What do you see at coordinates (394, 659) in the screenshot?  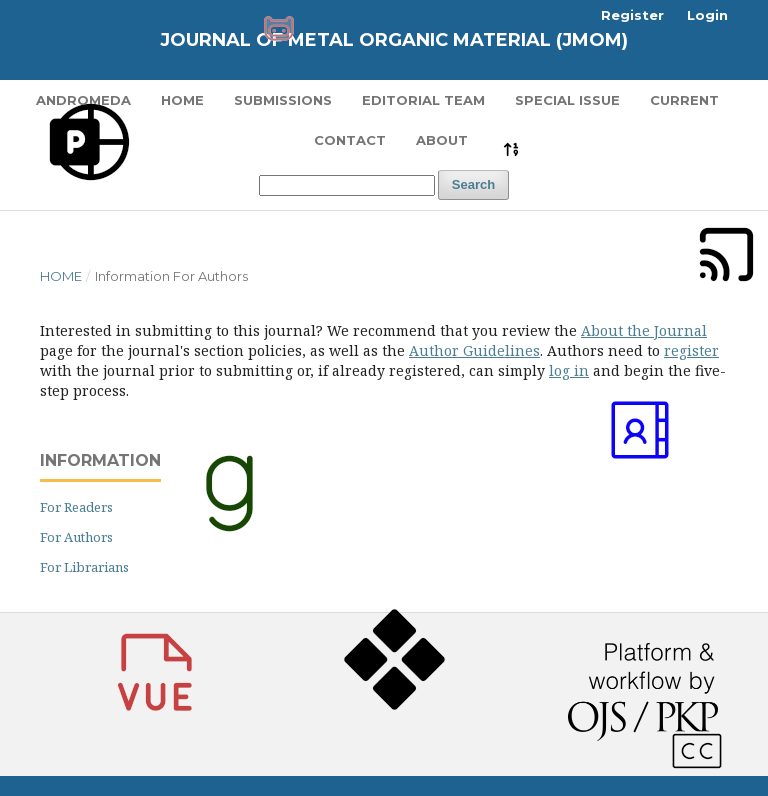 I see `access app dashboard or home screen` at bounding box center [394, 659].